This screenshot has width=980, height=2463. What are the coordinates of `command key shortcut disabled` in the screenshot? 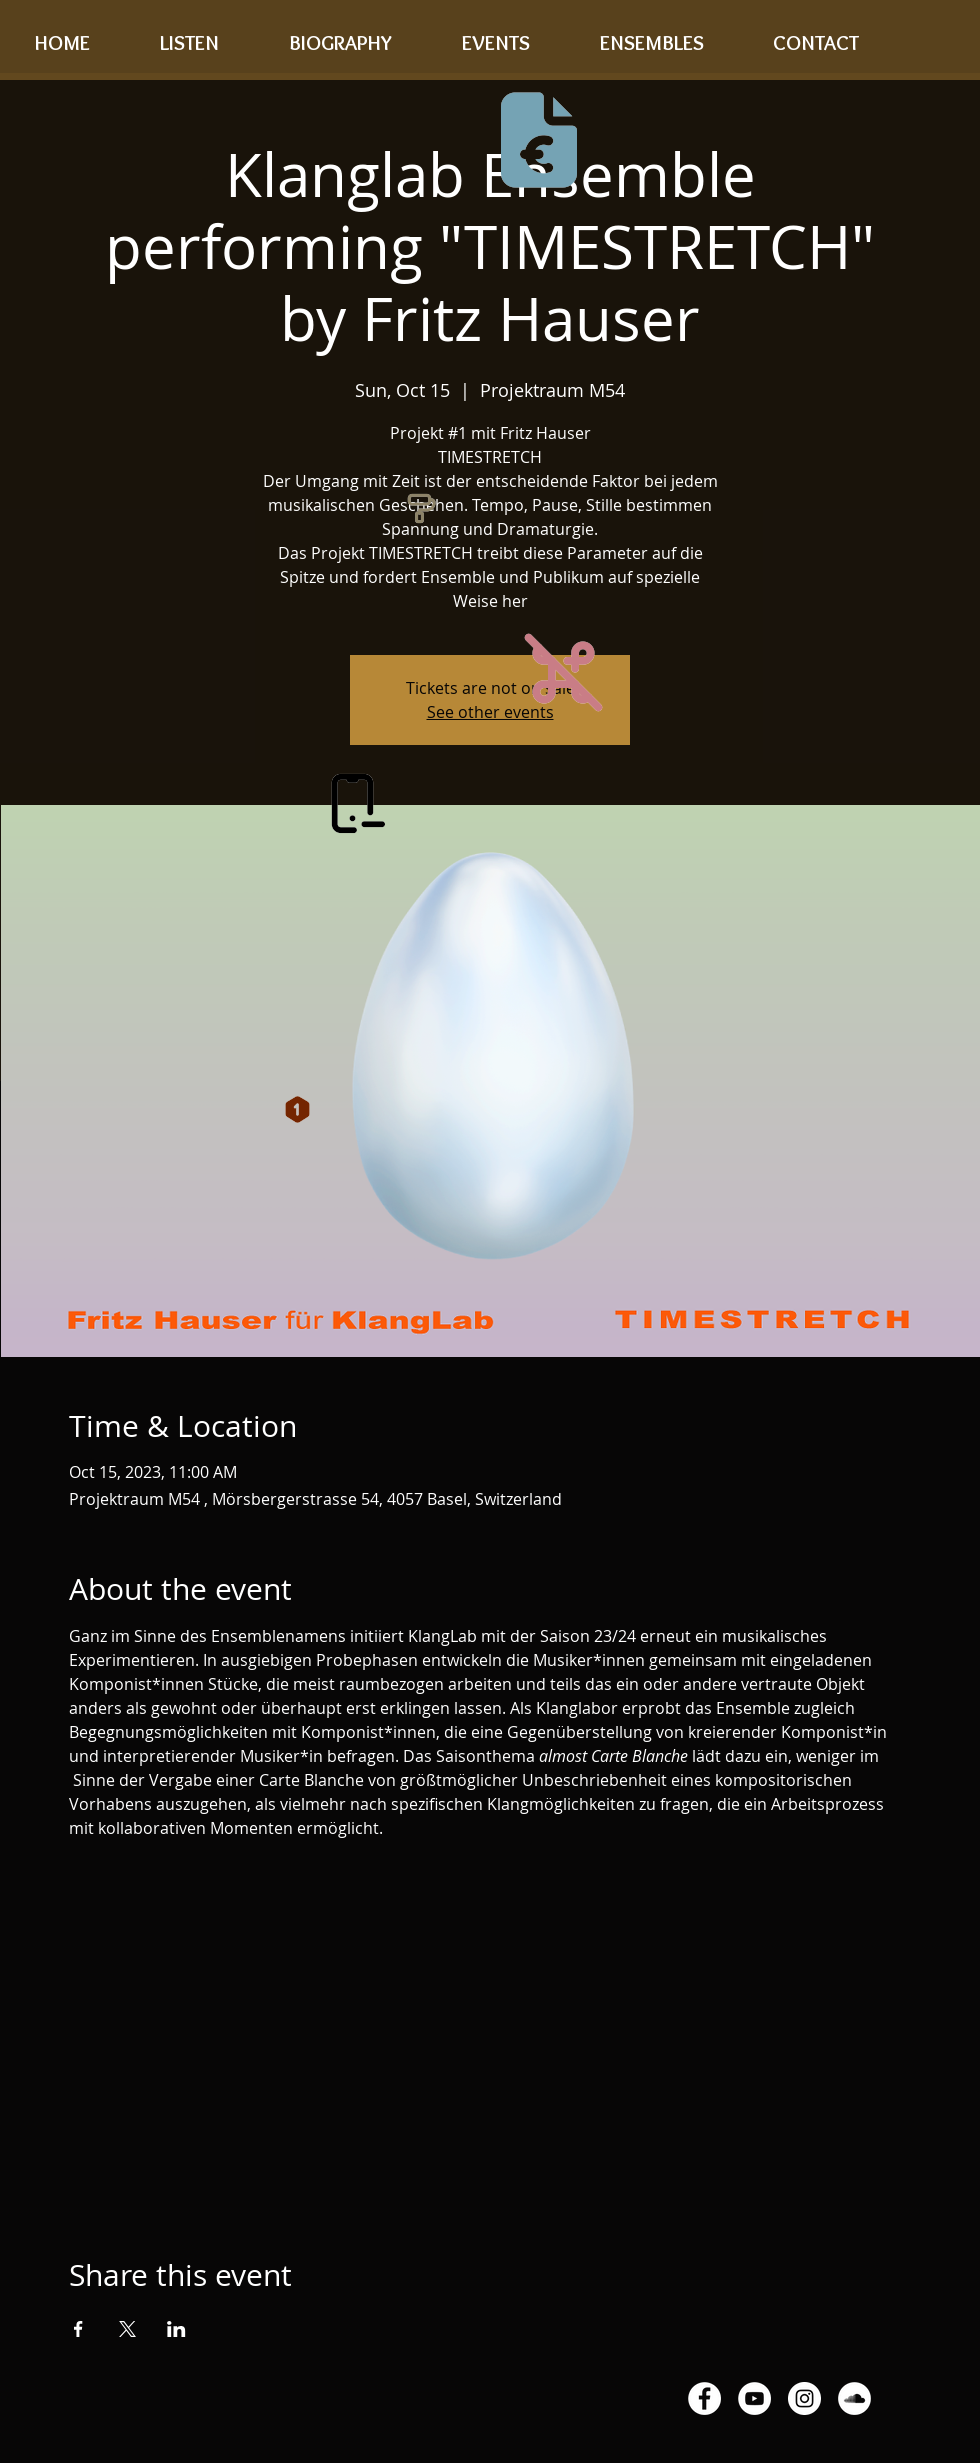 It's located at (563, 672).